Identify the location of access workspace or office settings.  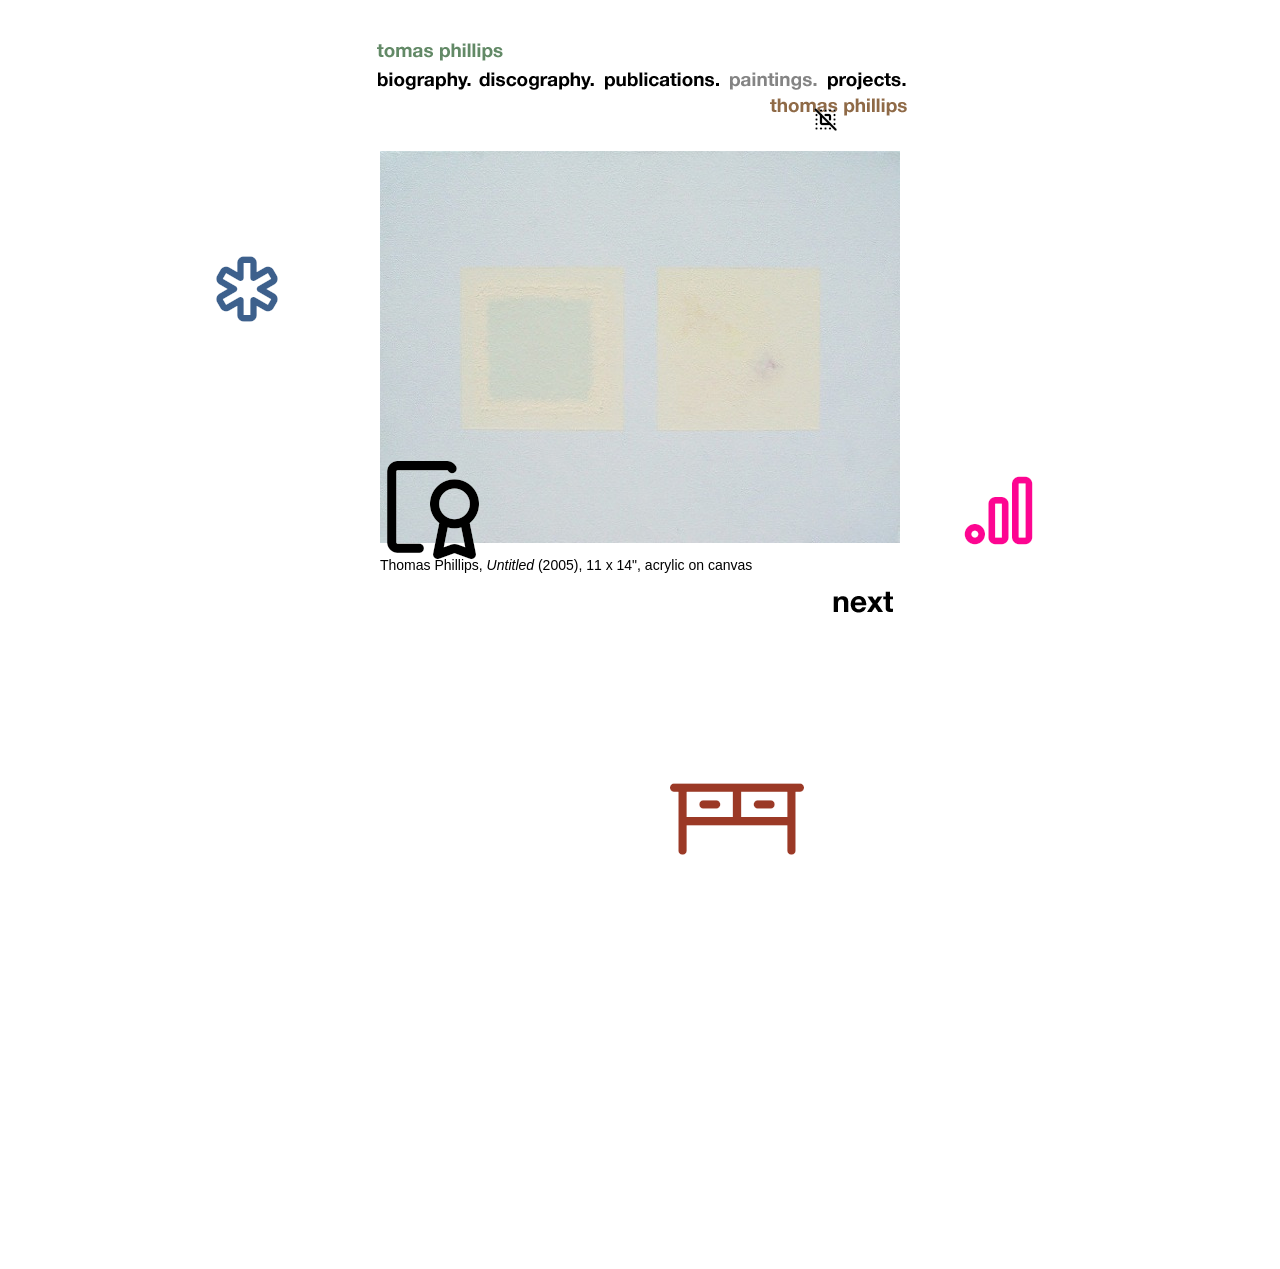
(737, 817).